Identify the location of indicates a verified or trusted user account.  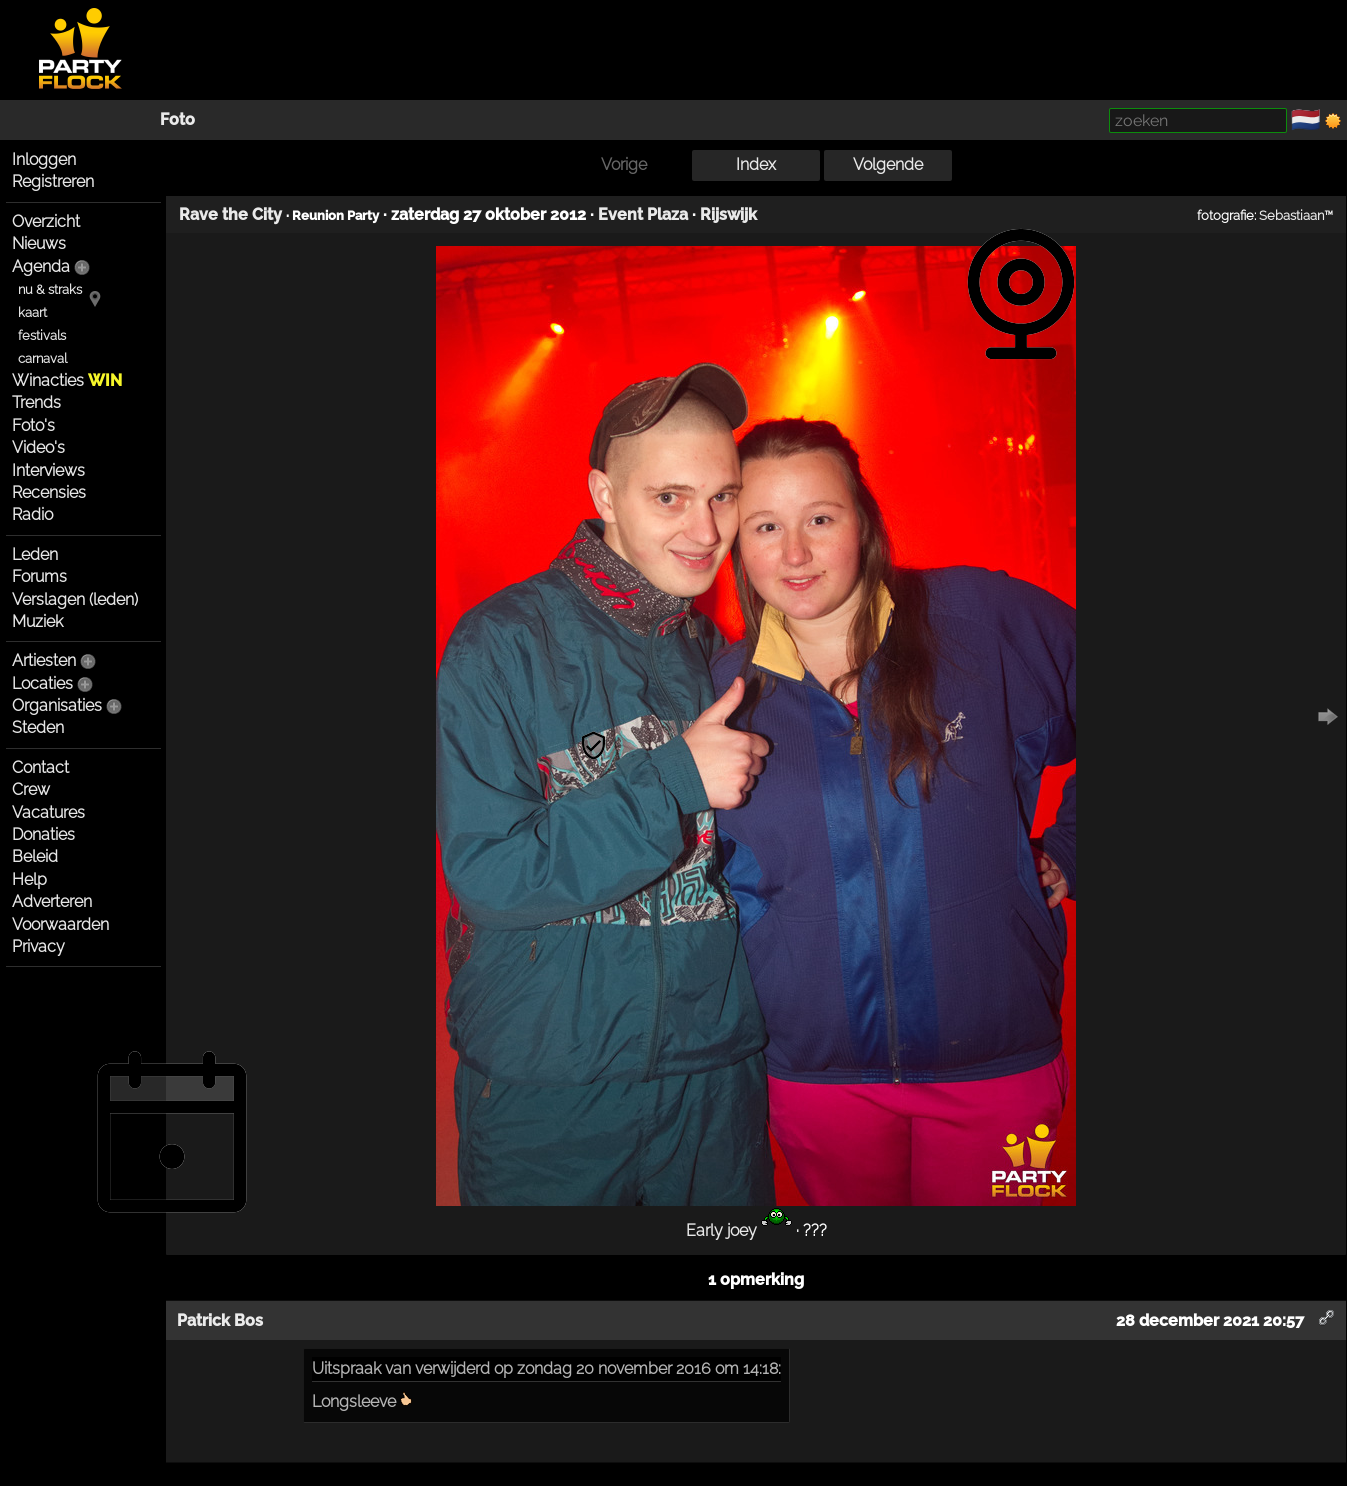
(593, 745).